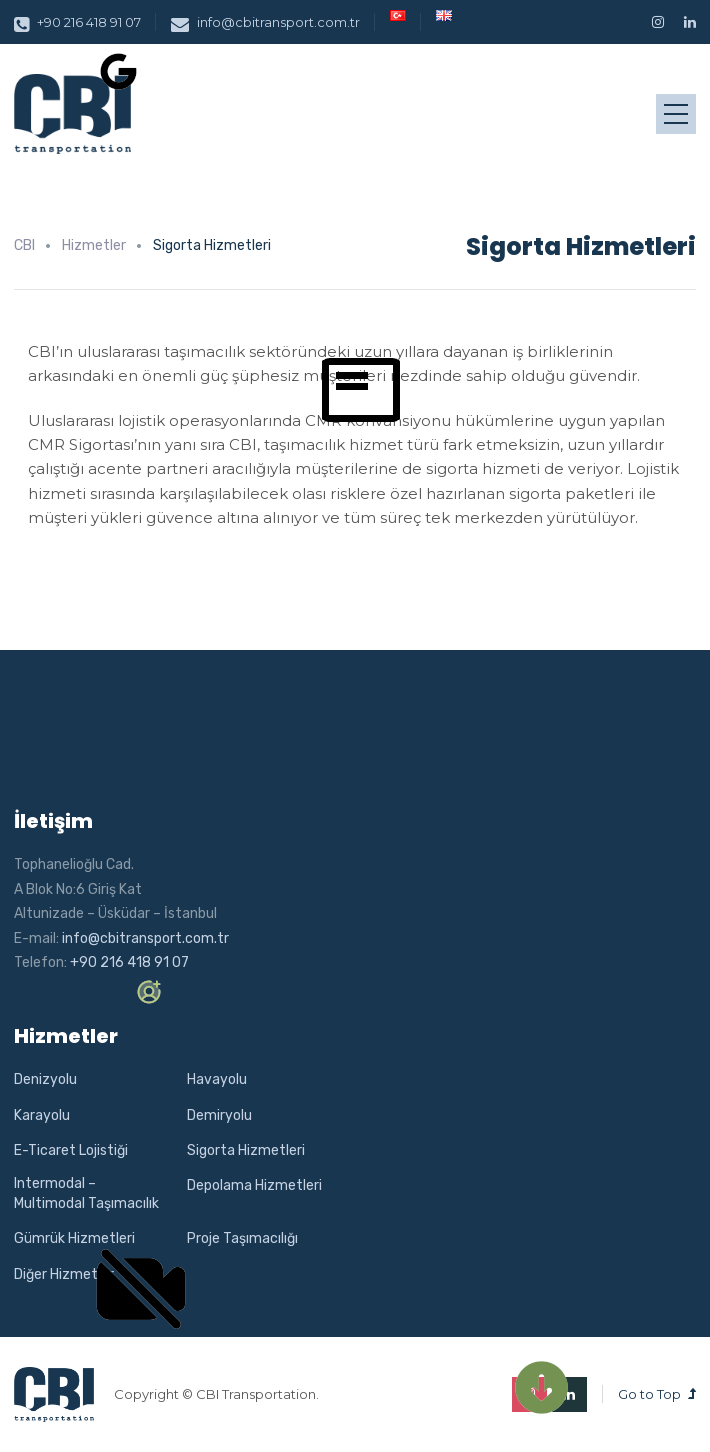 The height and width of the screenshot is (1452, 710). I want to click on view featured playlist, so click(361, 390).